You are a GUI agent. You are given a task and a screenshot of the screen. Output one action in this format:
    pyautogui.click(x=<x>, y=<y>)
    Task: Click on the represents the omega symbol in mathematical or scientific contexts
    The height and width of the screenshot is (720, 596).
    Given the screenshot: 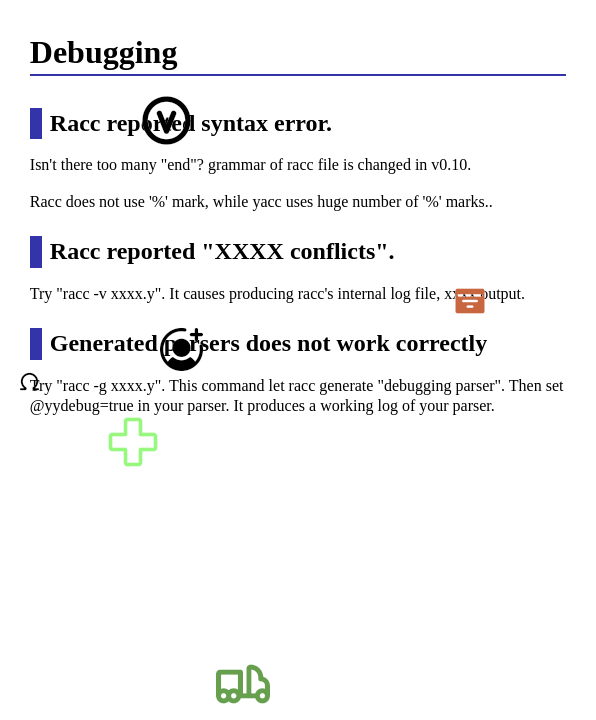 What is the action you would take?
    pyautogui.click(x=29, y=381)
    